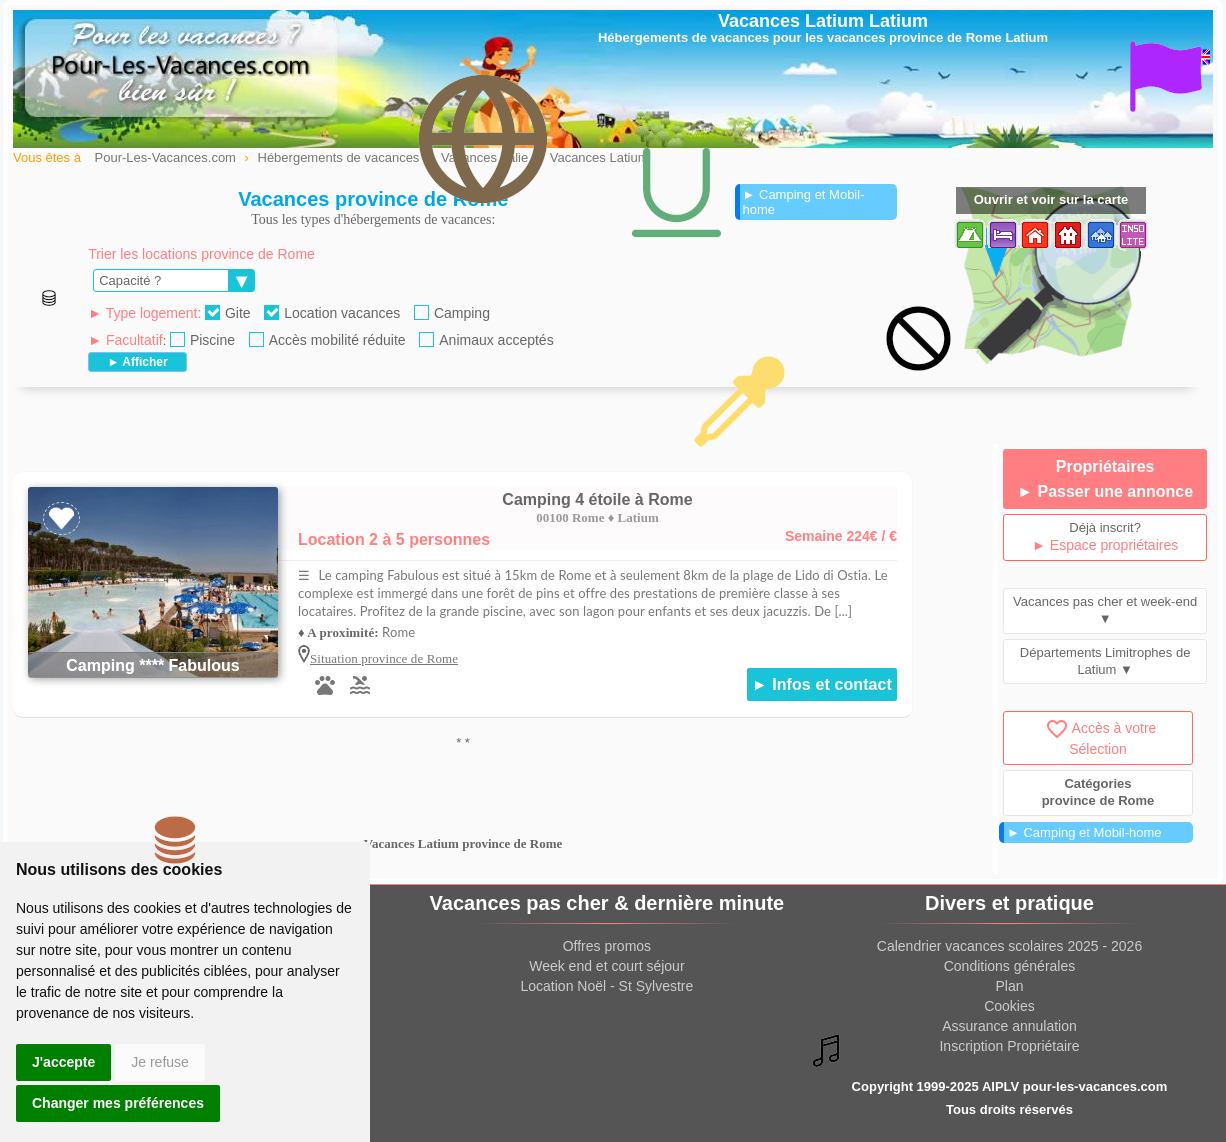 Image resolution: width=1226 pixels, height=1142 pixels. Describe the element at coordinates (826, 1050) in the screenshot. I see `access music or audio player` at that location.